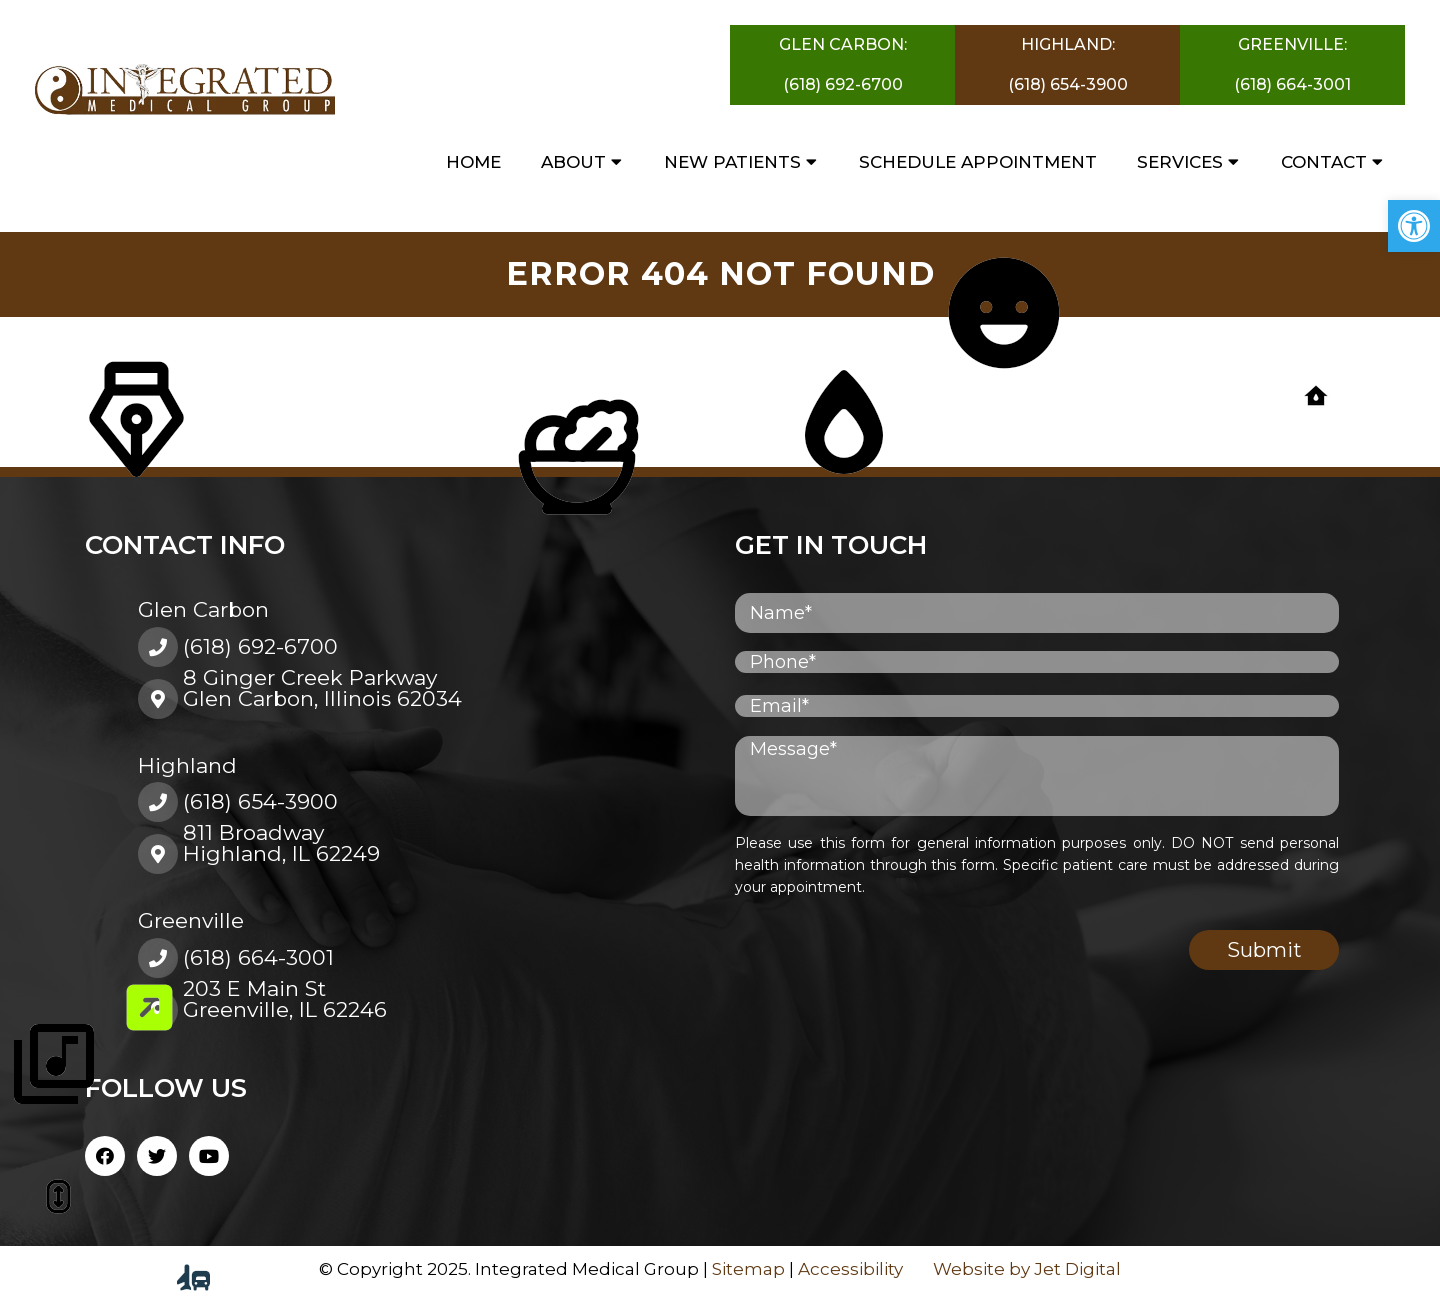  I want to click on select shipping method for your order, so click(193, 1277).